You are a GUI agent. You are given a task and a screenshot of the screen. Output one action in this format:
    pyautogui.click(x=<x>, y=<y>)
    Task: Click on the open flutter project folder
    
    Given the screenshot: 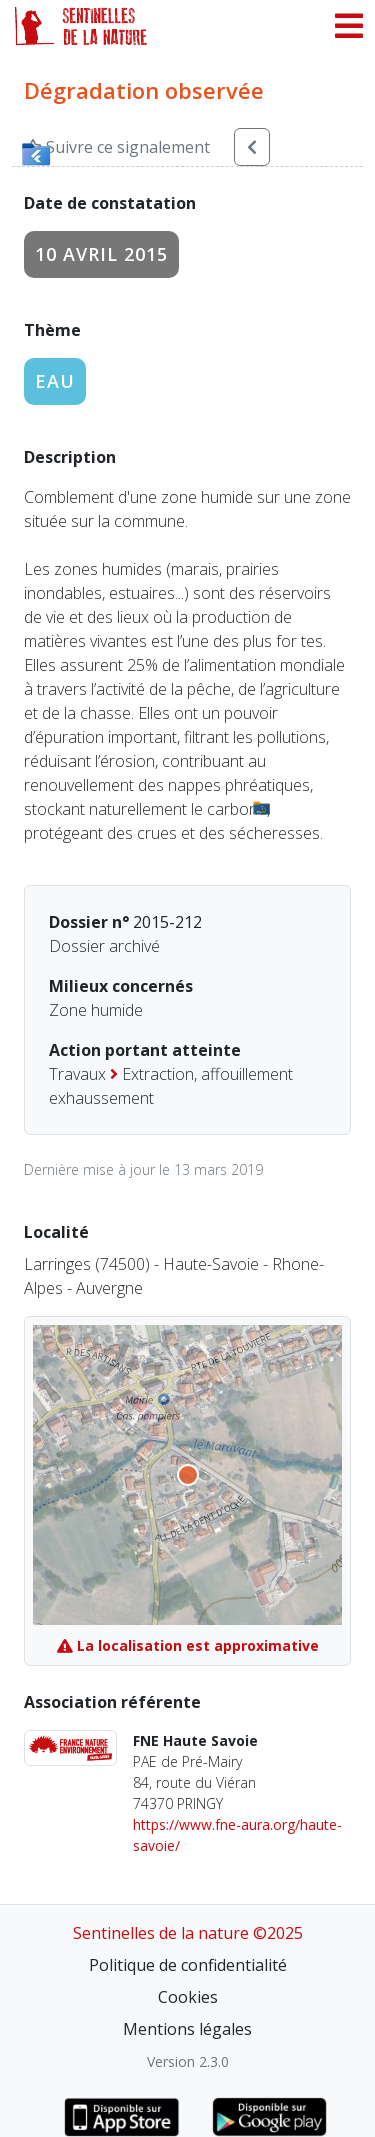 What is the action you would take?
    pyautogui.click(x=36, y=155)
    